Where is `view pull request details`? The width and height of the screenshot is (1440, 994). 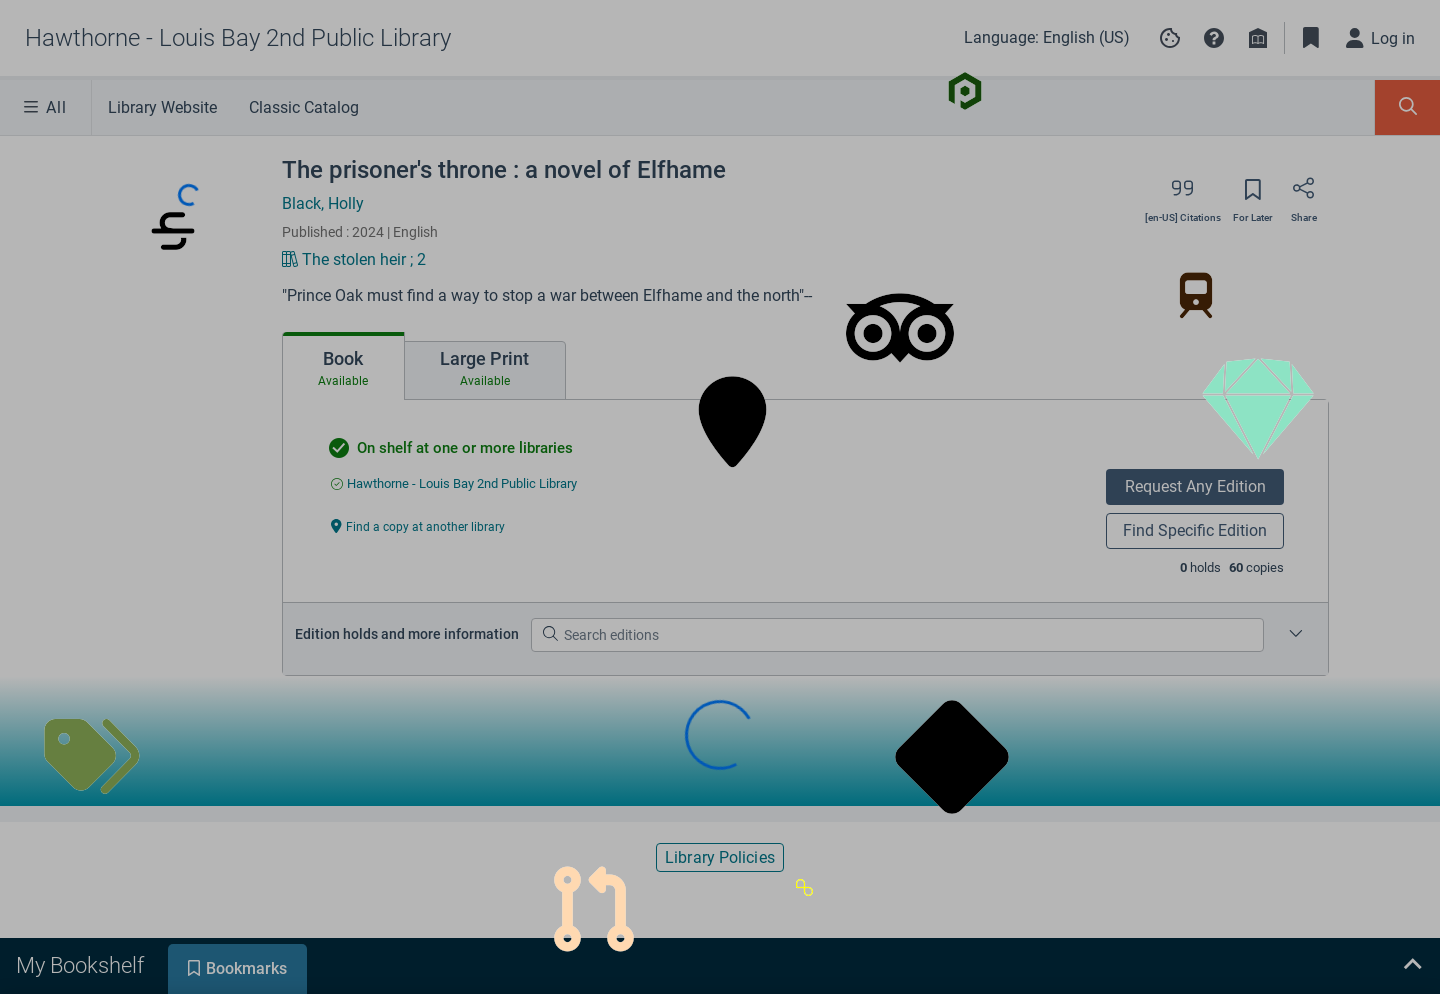 view pull request details is located at coordinates (594, 909).